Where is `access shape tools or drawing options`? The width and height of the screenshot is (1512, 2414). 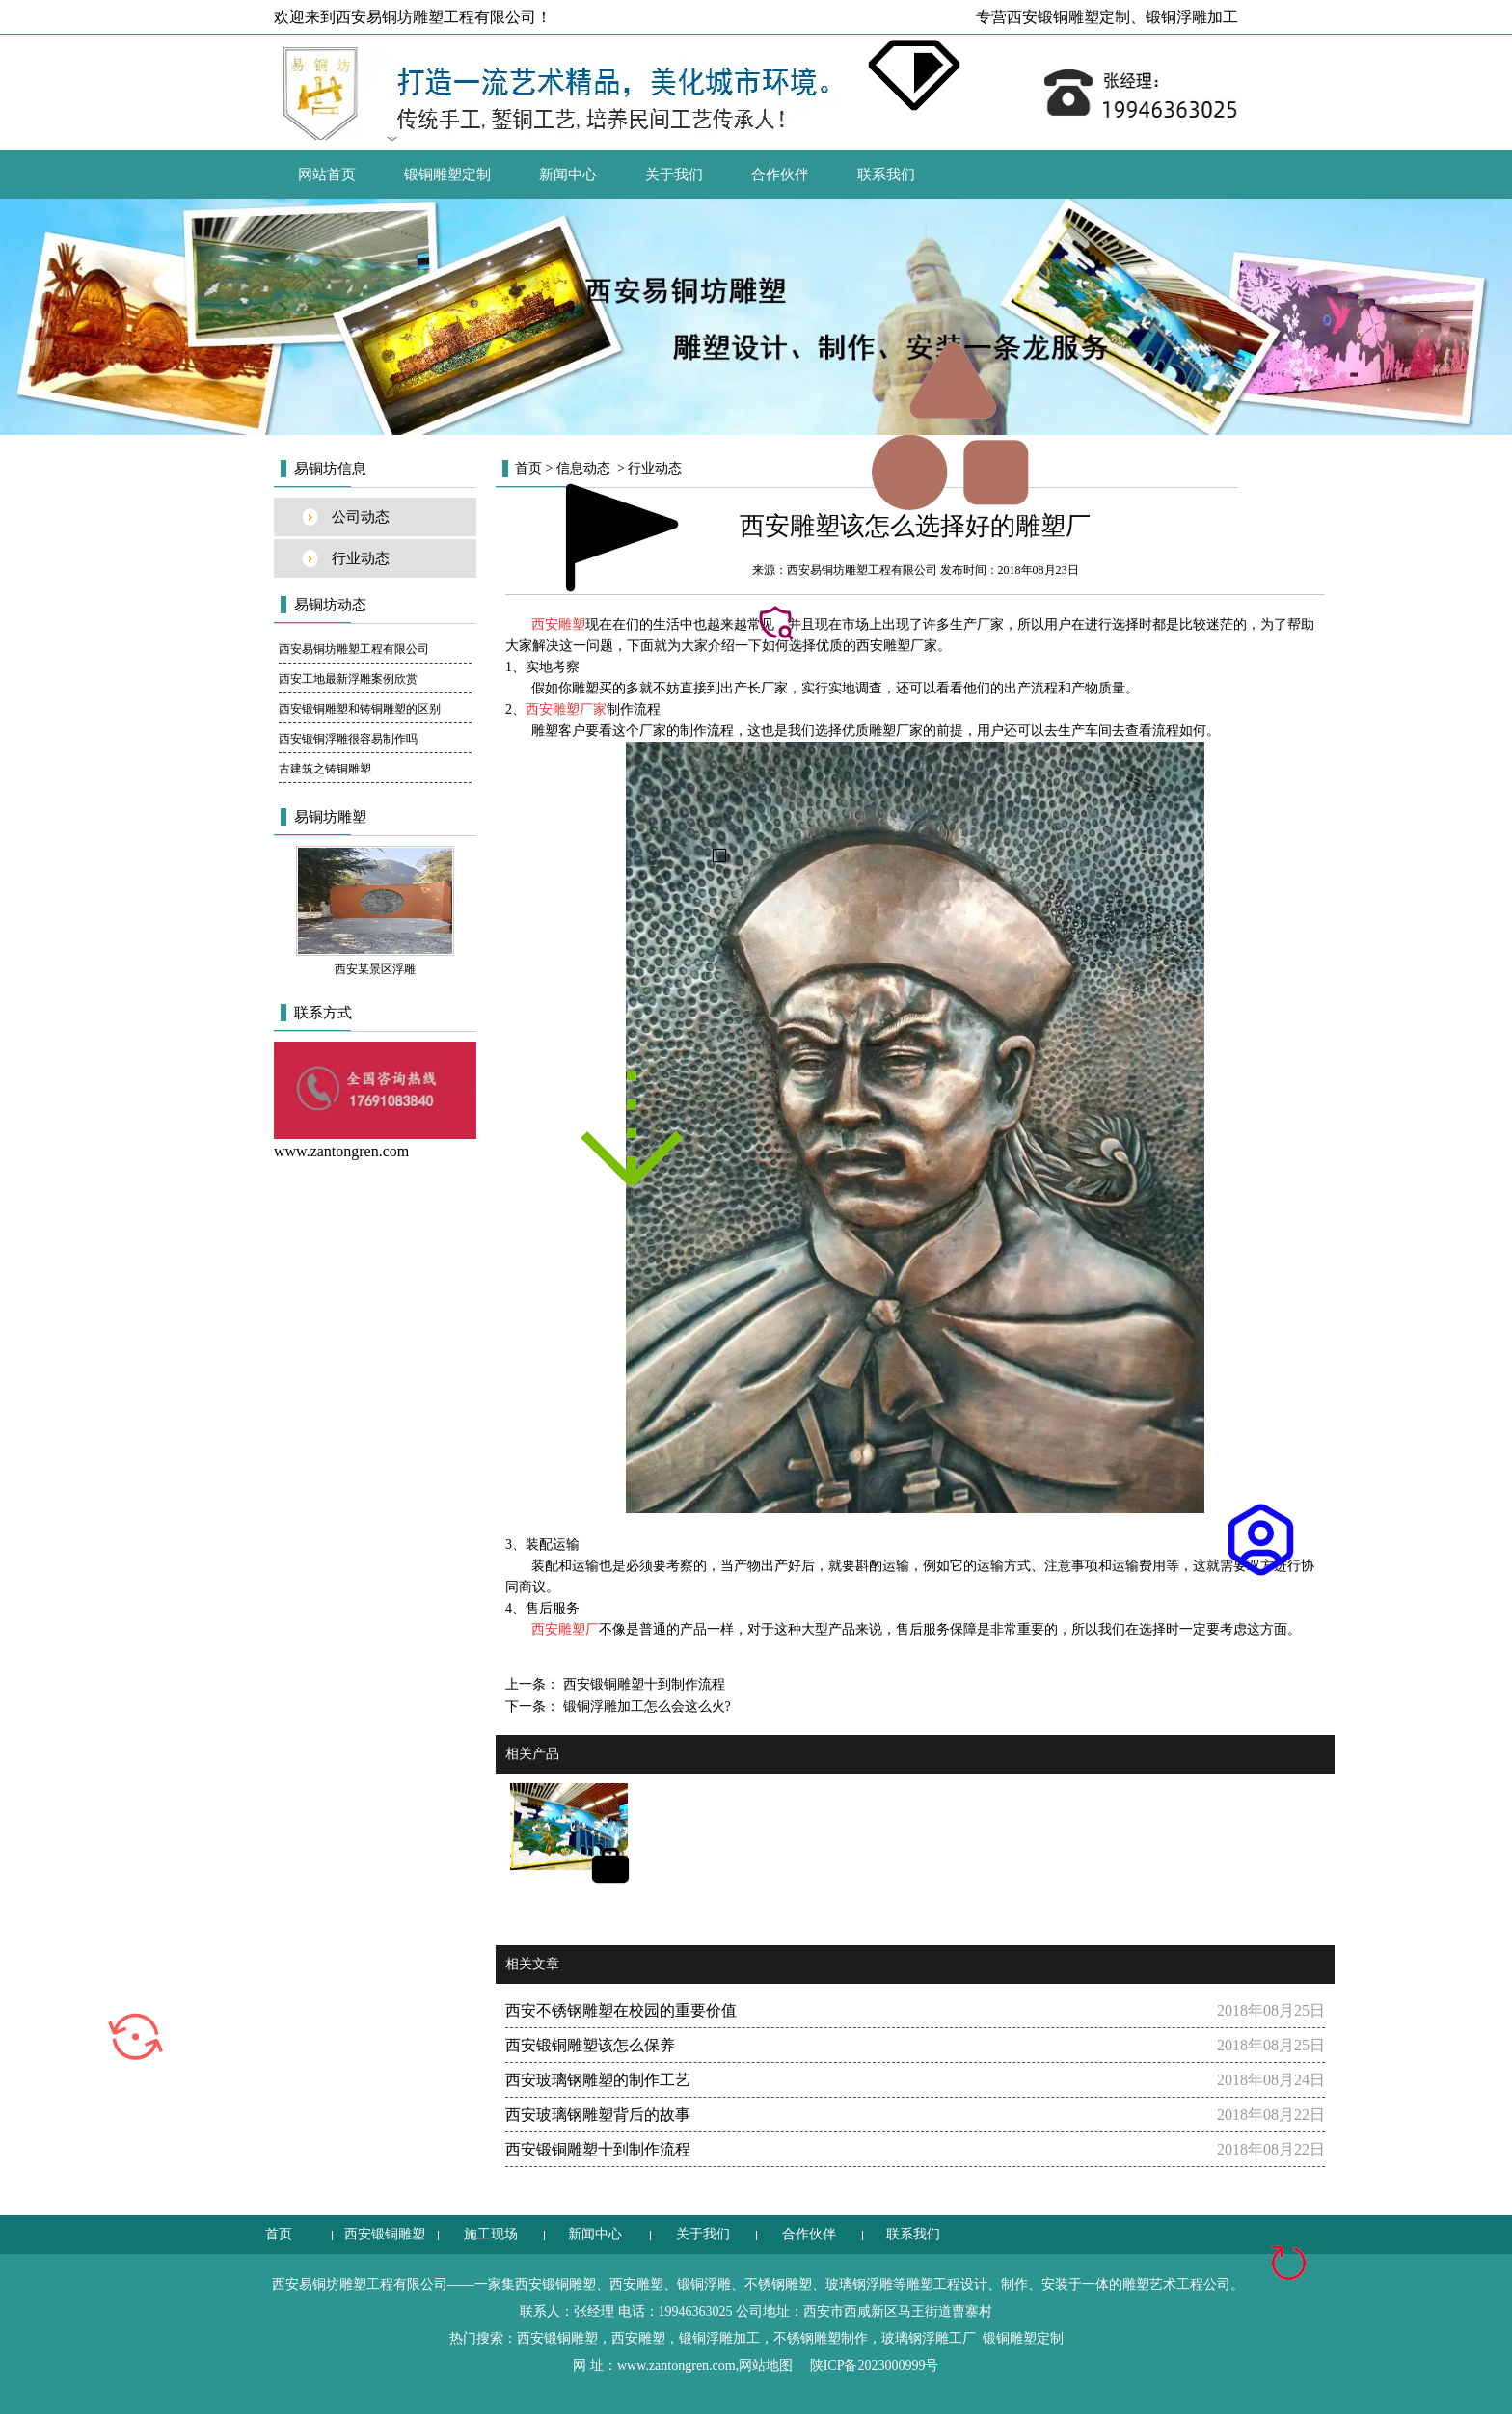 access shape tools or drawing options is located at coordinates (953, 429).